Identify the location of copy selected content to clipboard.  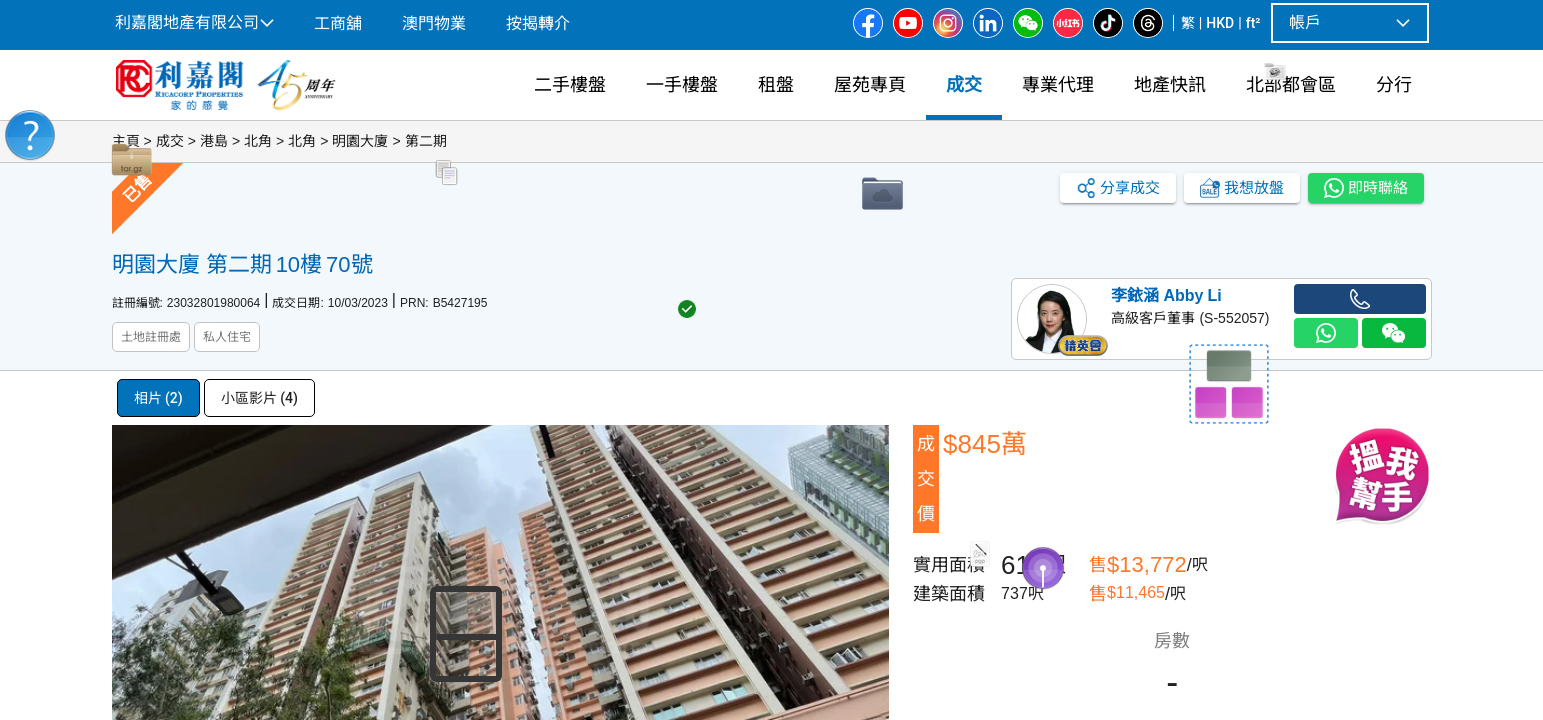
(446, 172).